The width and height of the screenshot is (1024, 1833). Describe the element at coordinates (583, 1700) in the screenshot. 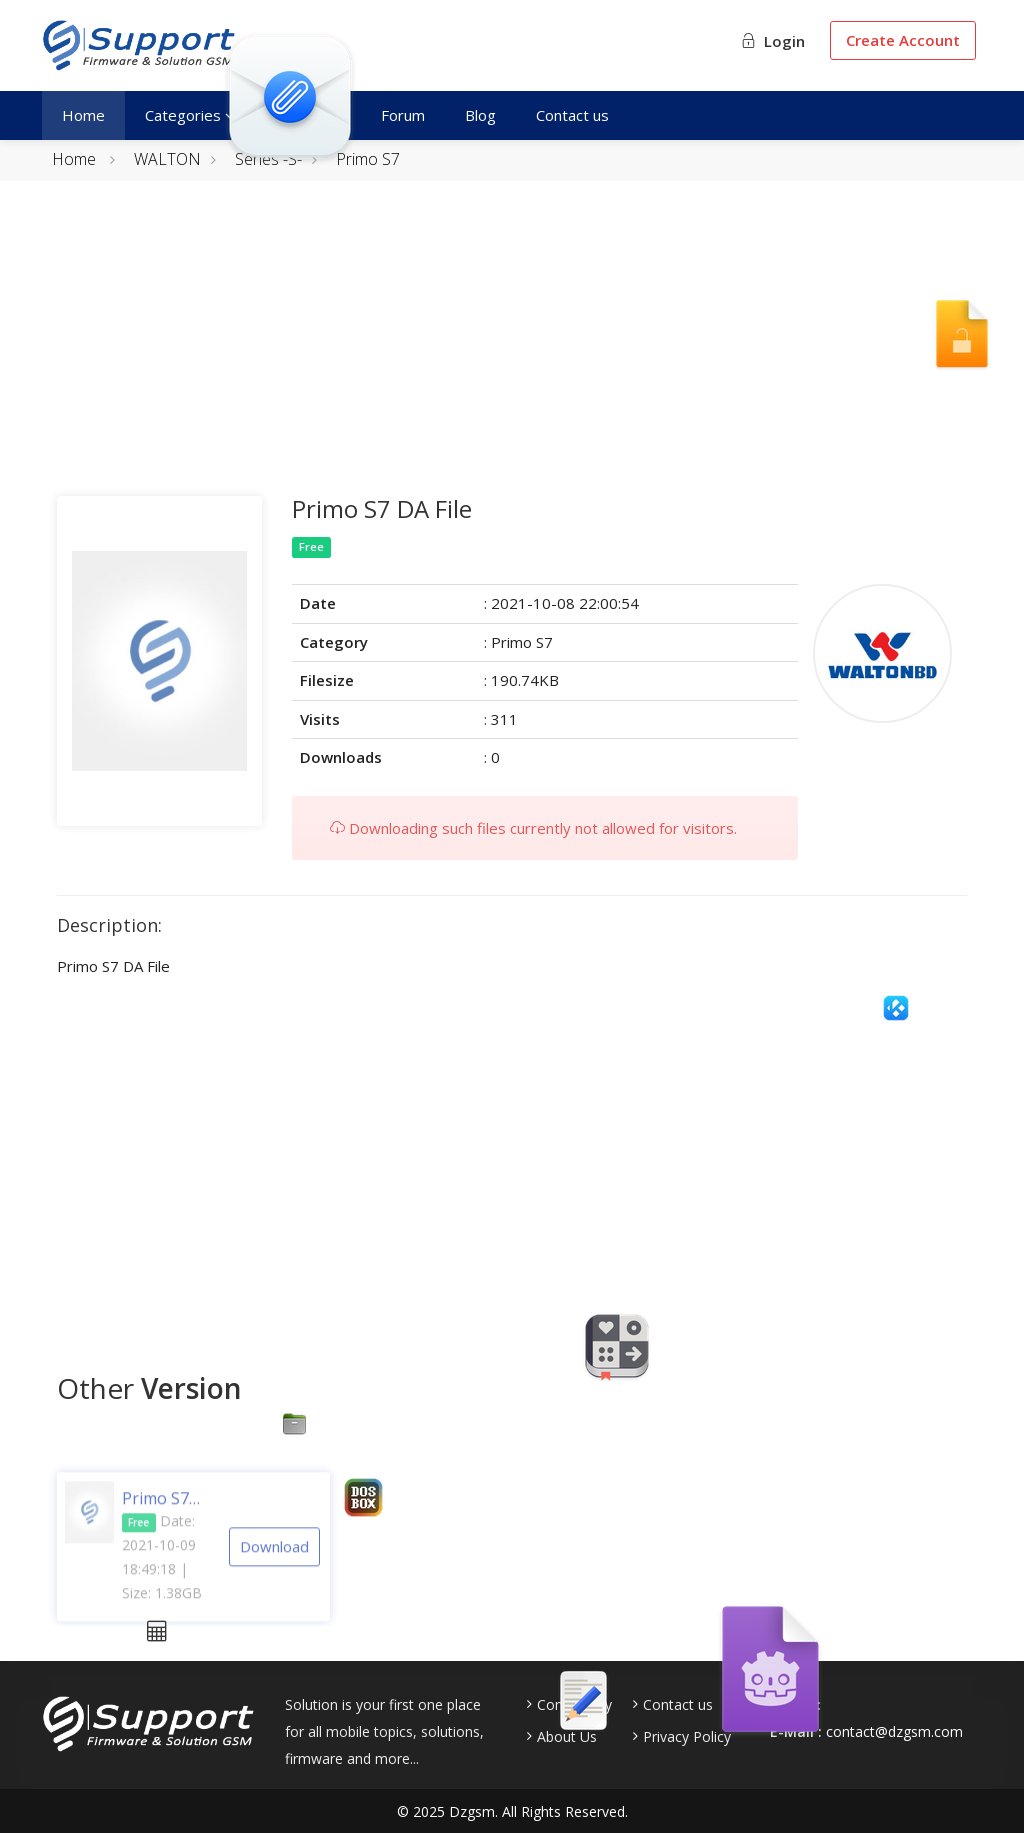

I see `open gedit text editor` at that location.